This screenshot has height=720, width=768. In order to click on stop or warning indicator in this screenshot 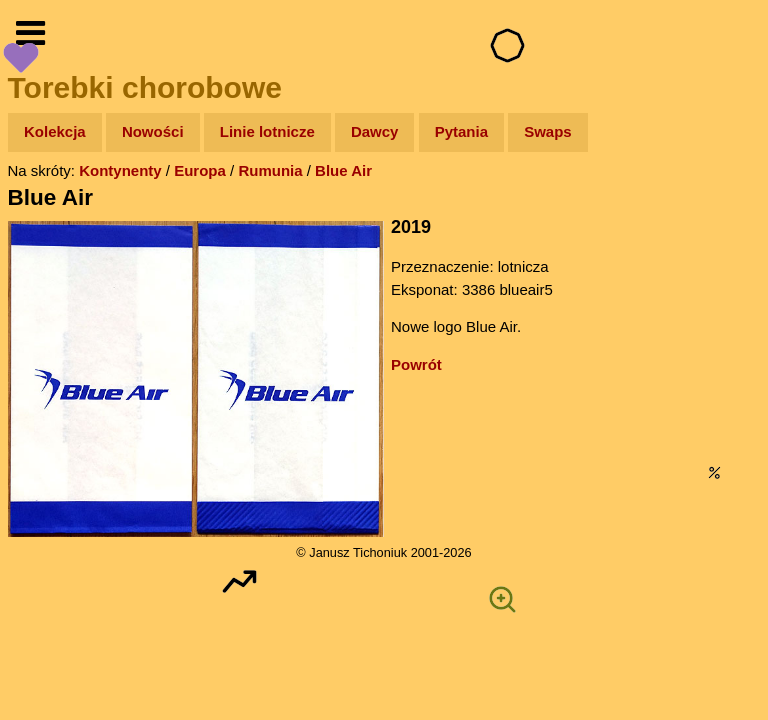, I will do `click(507, 45)`.